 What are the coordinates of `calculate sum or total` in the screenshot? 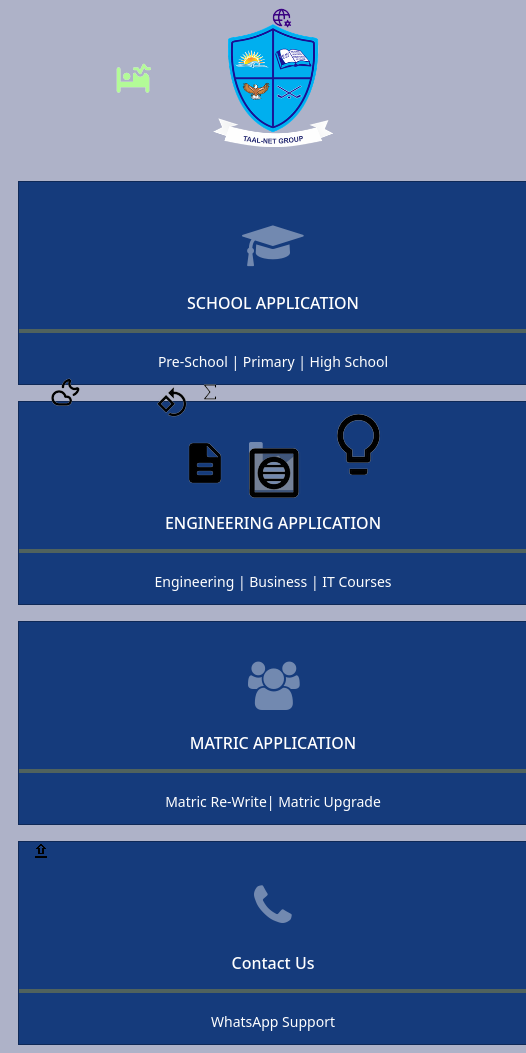 It's located at (210, 392).